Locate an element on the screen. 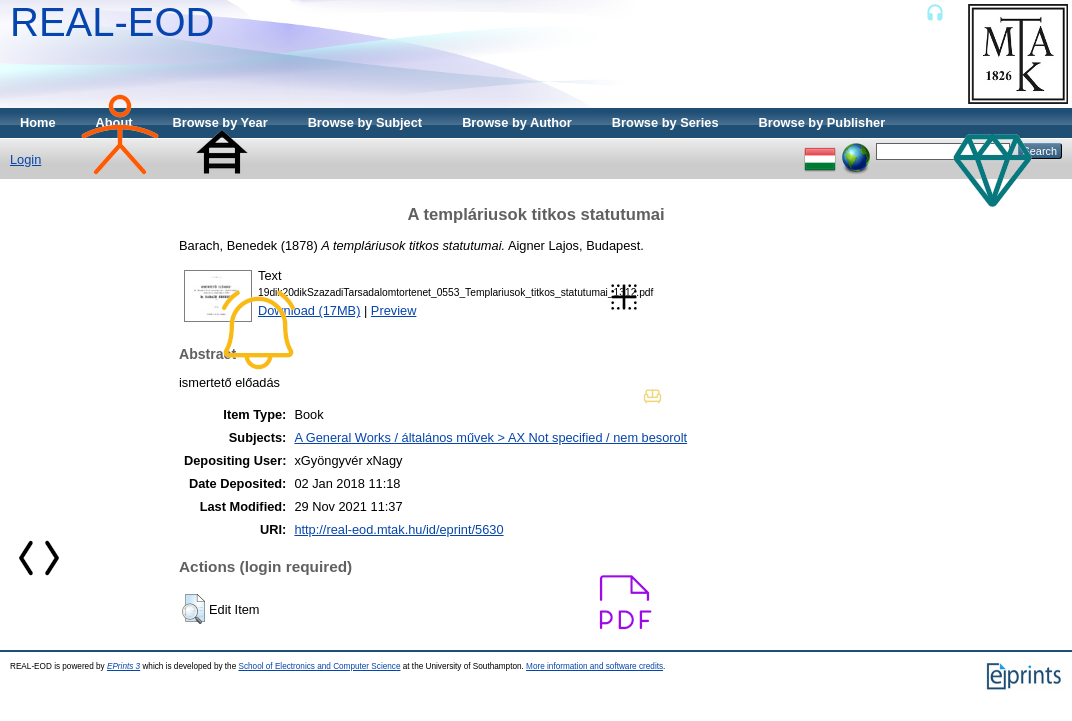  indicates premium or pro membership status is located at coordinates (992, 170).